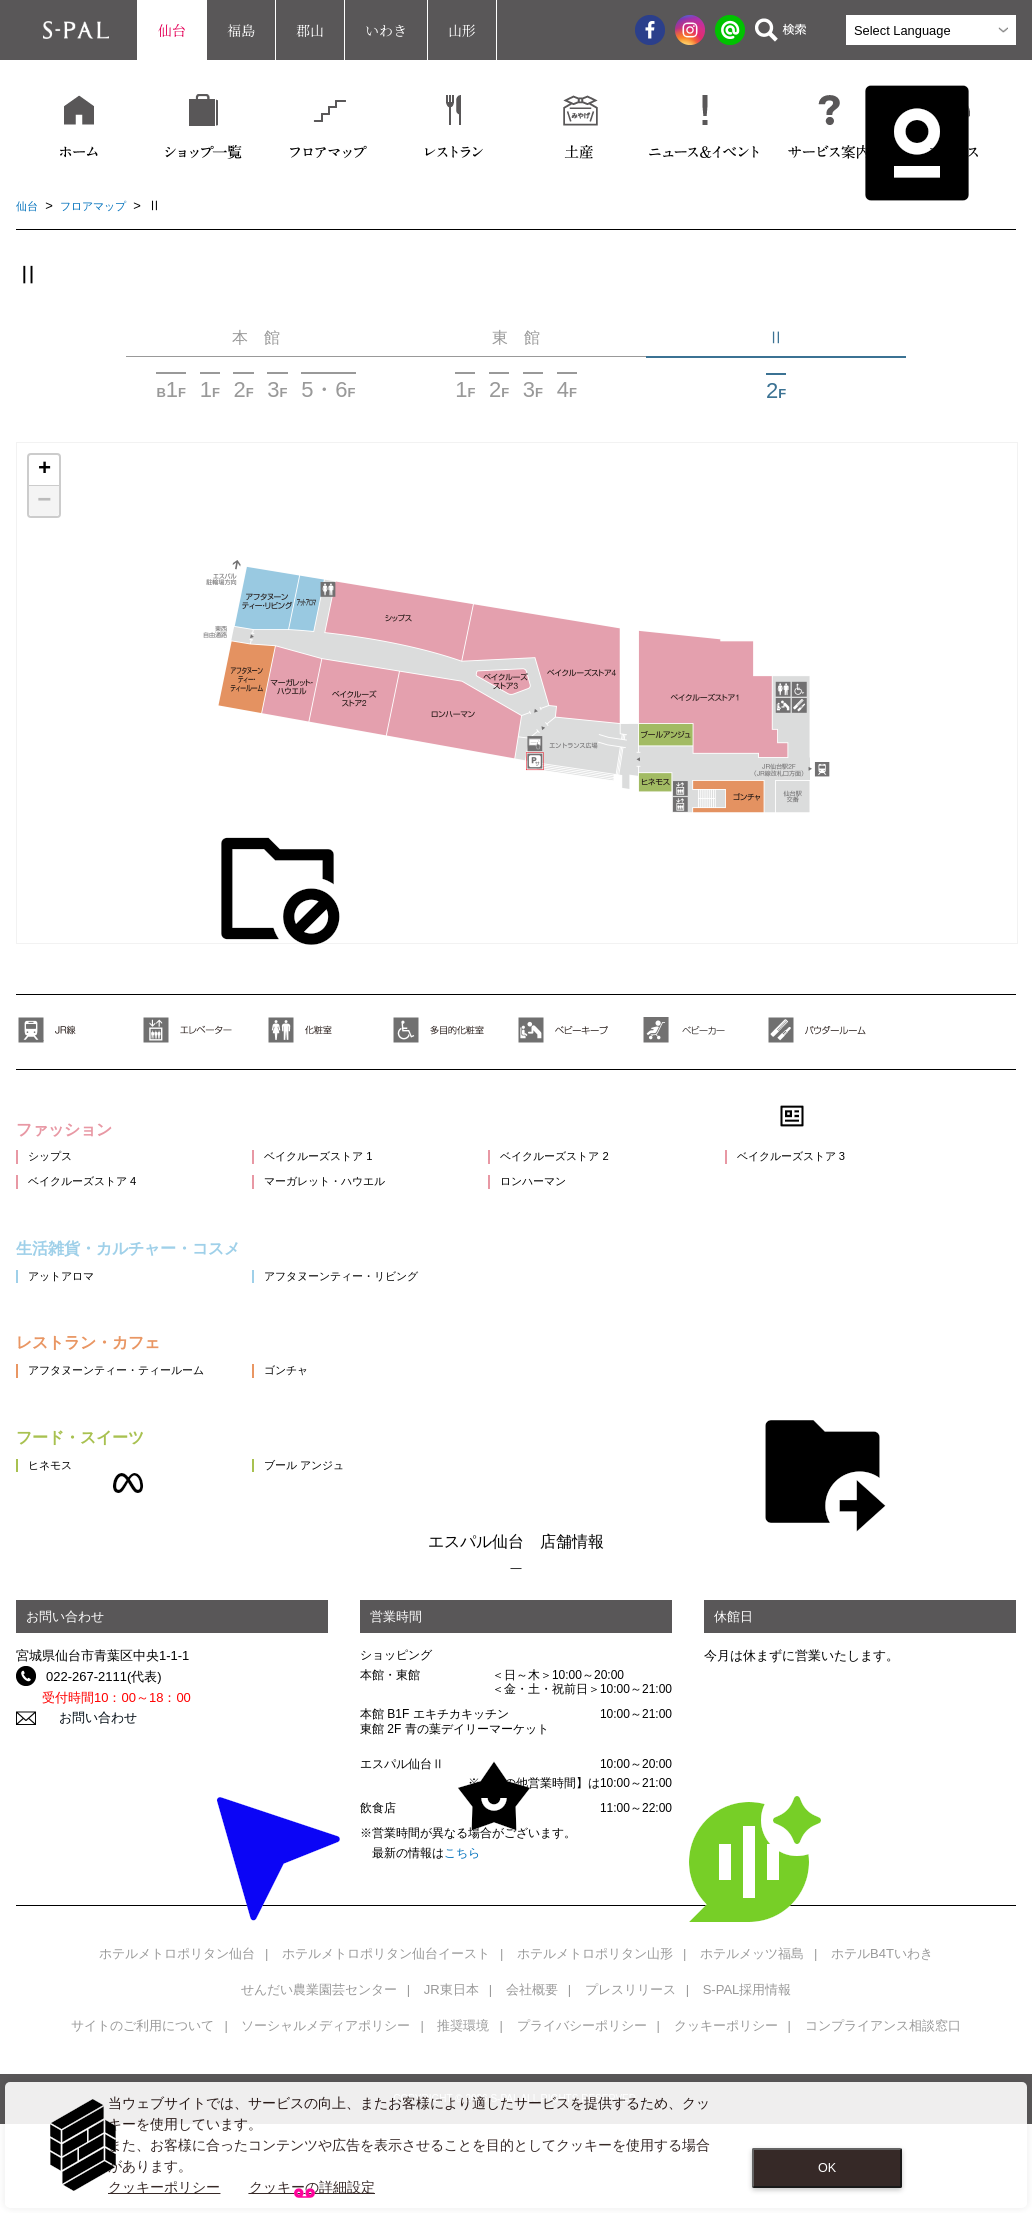 The width and height of the screenshot is (1032, 2213). What do you see at coordinates (128, 1483) in the screenshot?
I see `meta company logo` at bounding box center [128, 1483].